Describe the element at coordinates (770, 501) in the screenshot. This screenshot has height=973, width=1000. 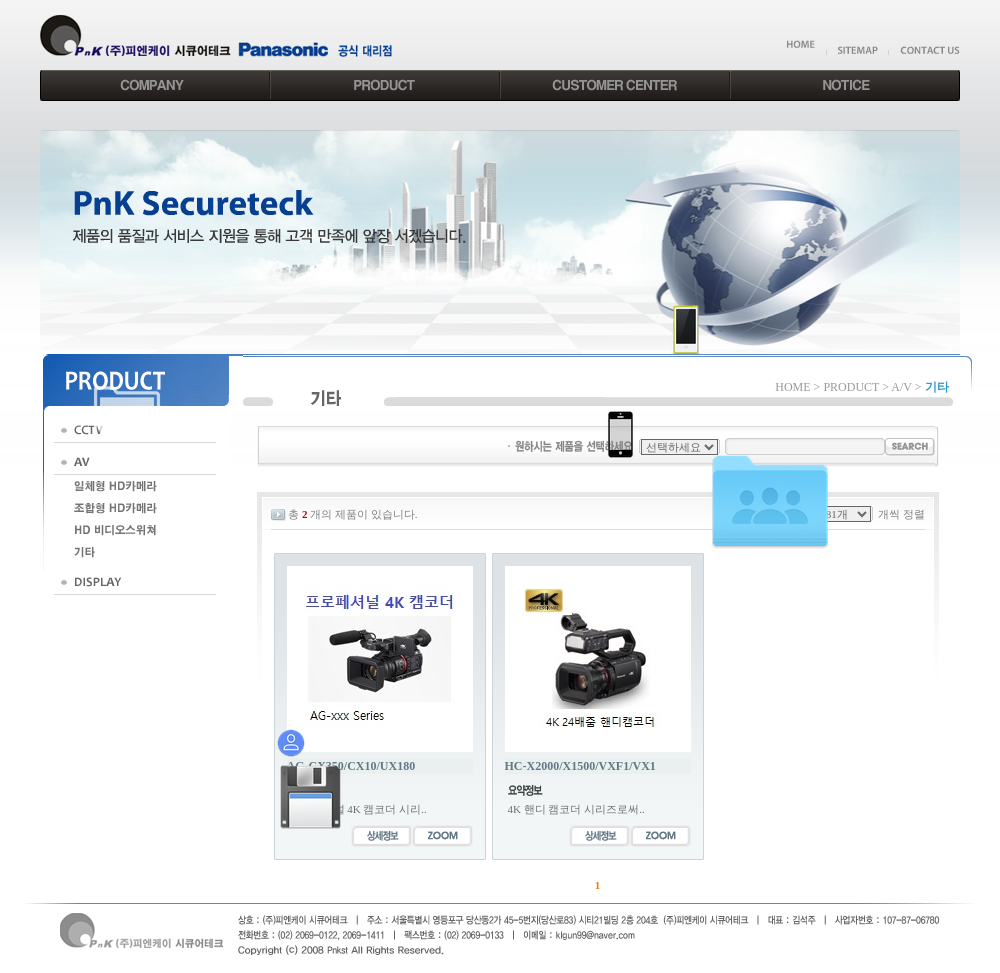
I see `access shared group folder` at that location.